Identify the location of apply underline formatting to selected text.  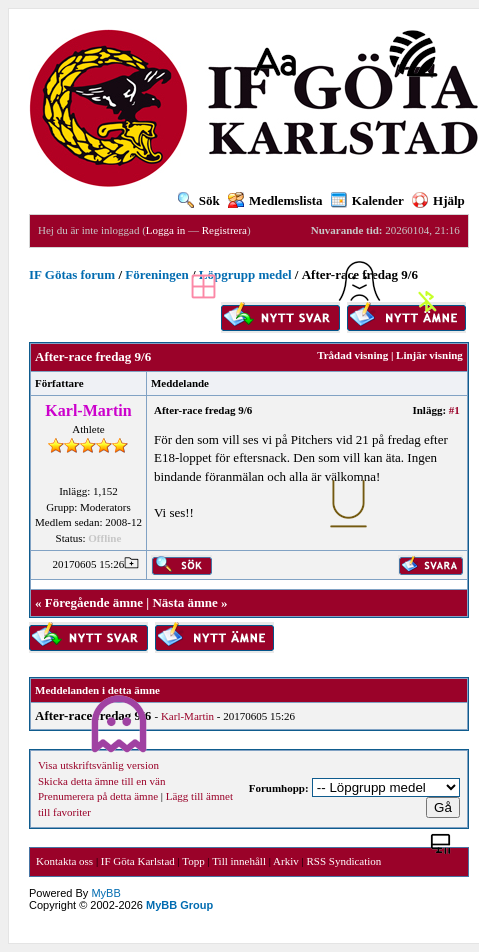
(348, 500).